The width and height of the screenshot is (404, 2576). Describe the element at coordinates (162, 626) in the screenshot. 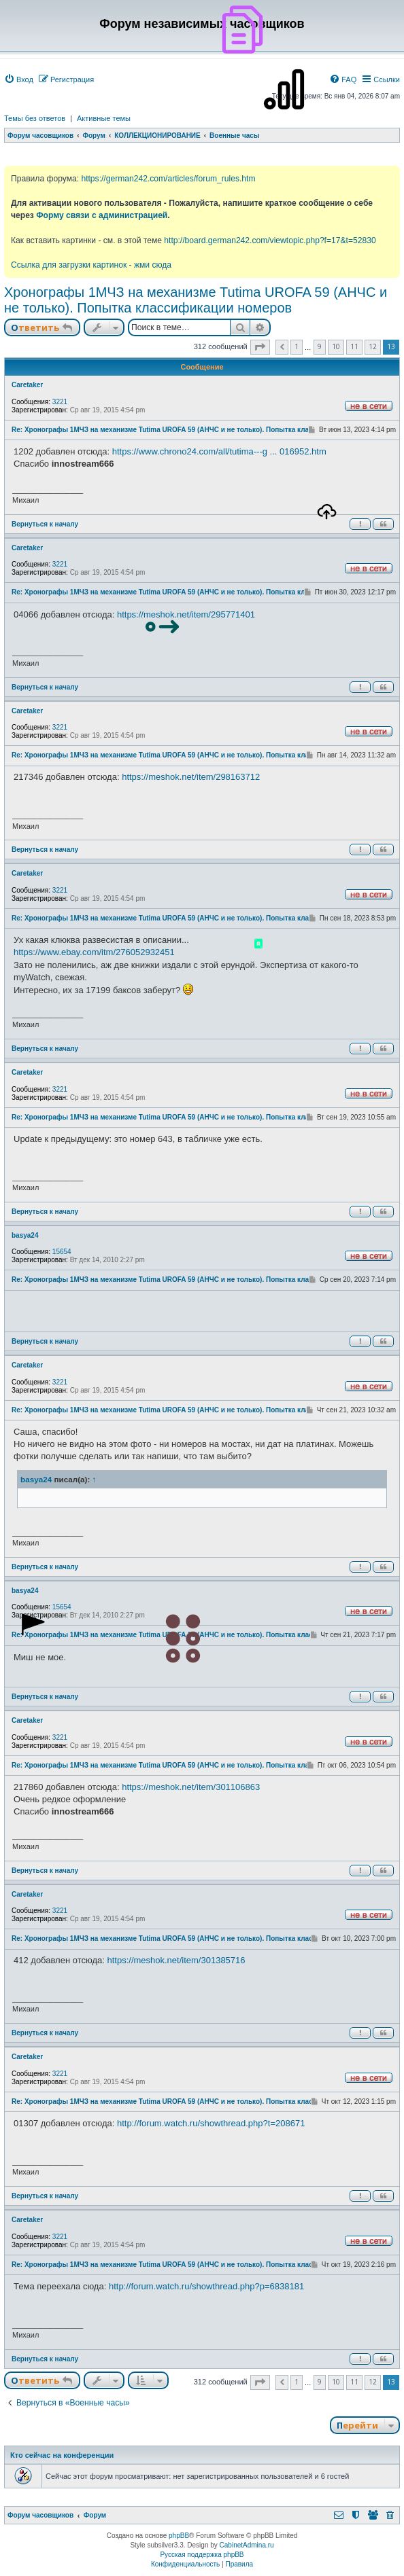

I see `move item to the right` at that location.